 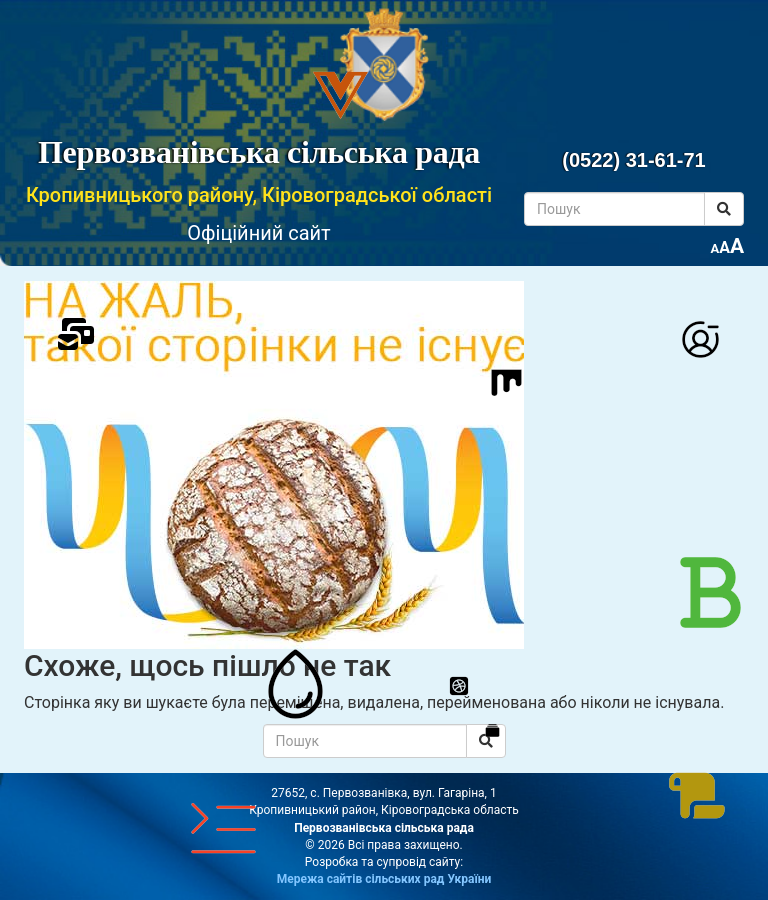 I want to click on increase text indentation, so click(x=223, y=829).